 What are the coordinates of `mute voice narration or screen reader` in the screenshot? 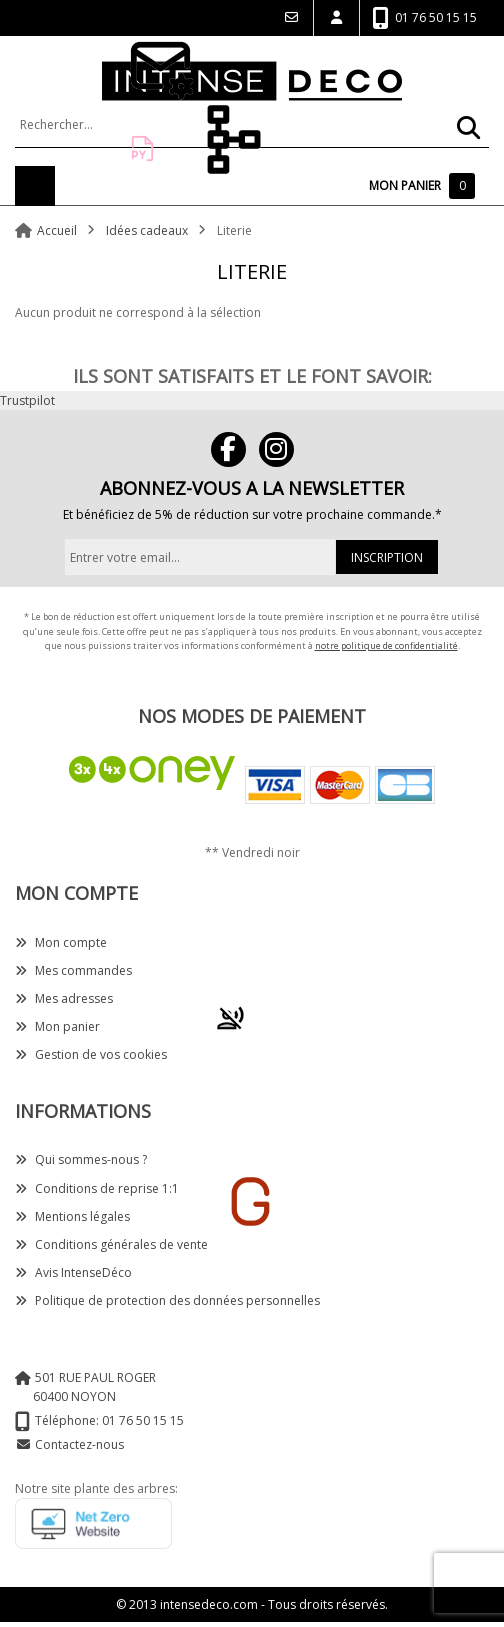 It's located at (230, 1018).